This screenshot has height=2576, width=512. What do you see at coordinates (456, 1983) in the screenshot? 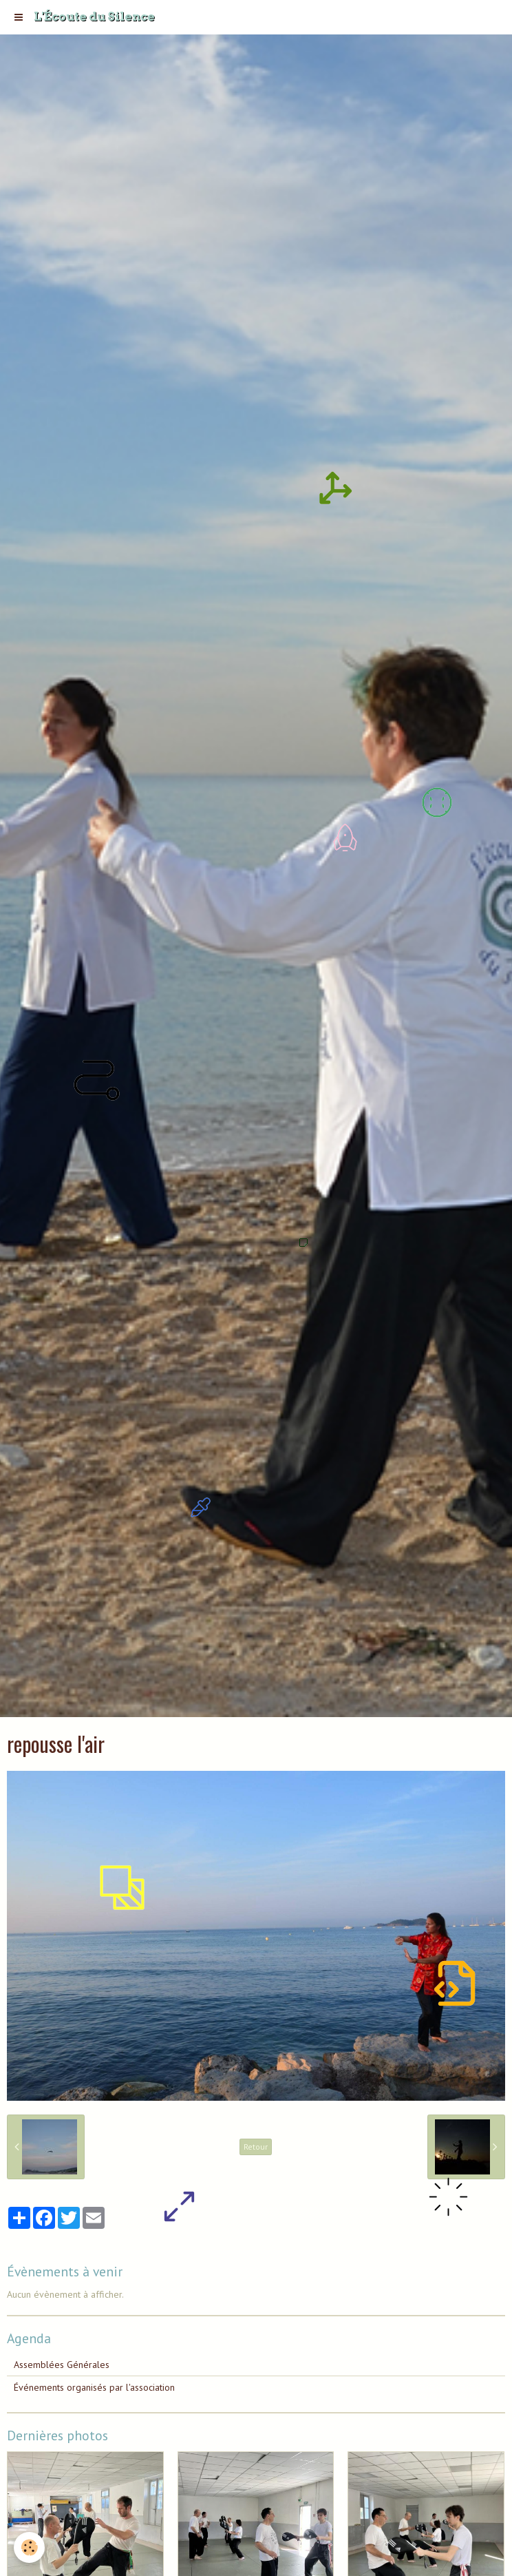
I see `view source code file` at bounding box center [456, 1983].